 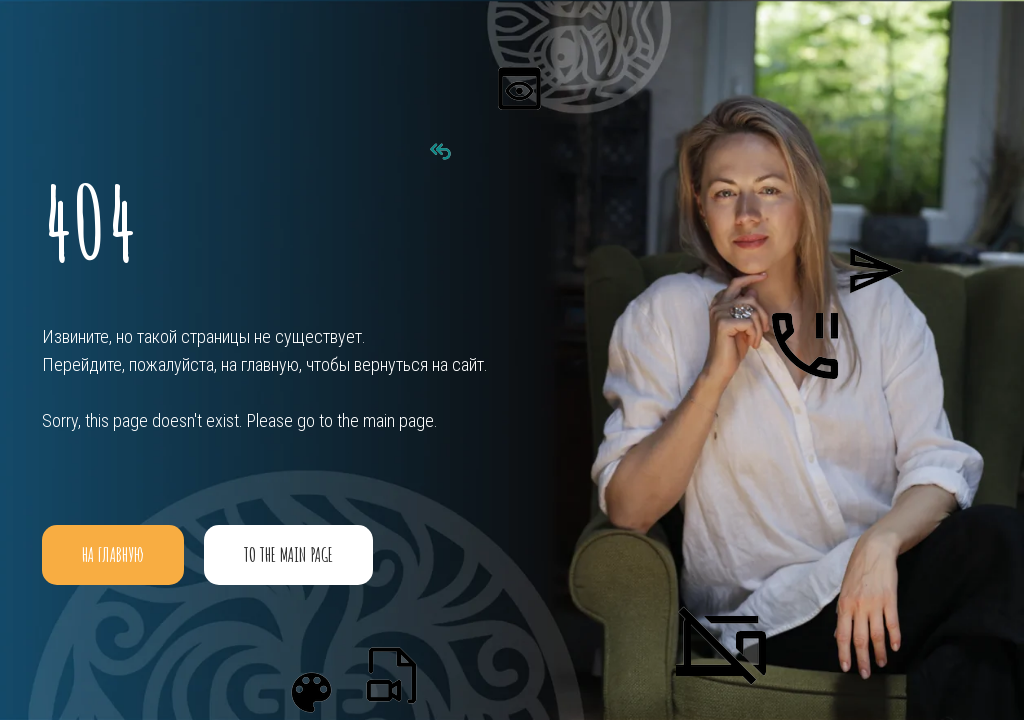 What do you see at coordinates (311, 692) in the screenshot?
I see `access color or theme customization options` at bounding box center [311, 692].